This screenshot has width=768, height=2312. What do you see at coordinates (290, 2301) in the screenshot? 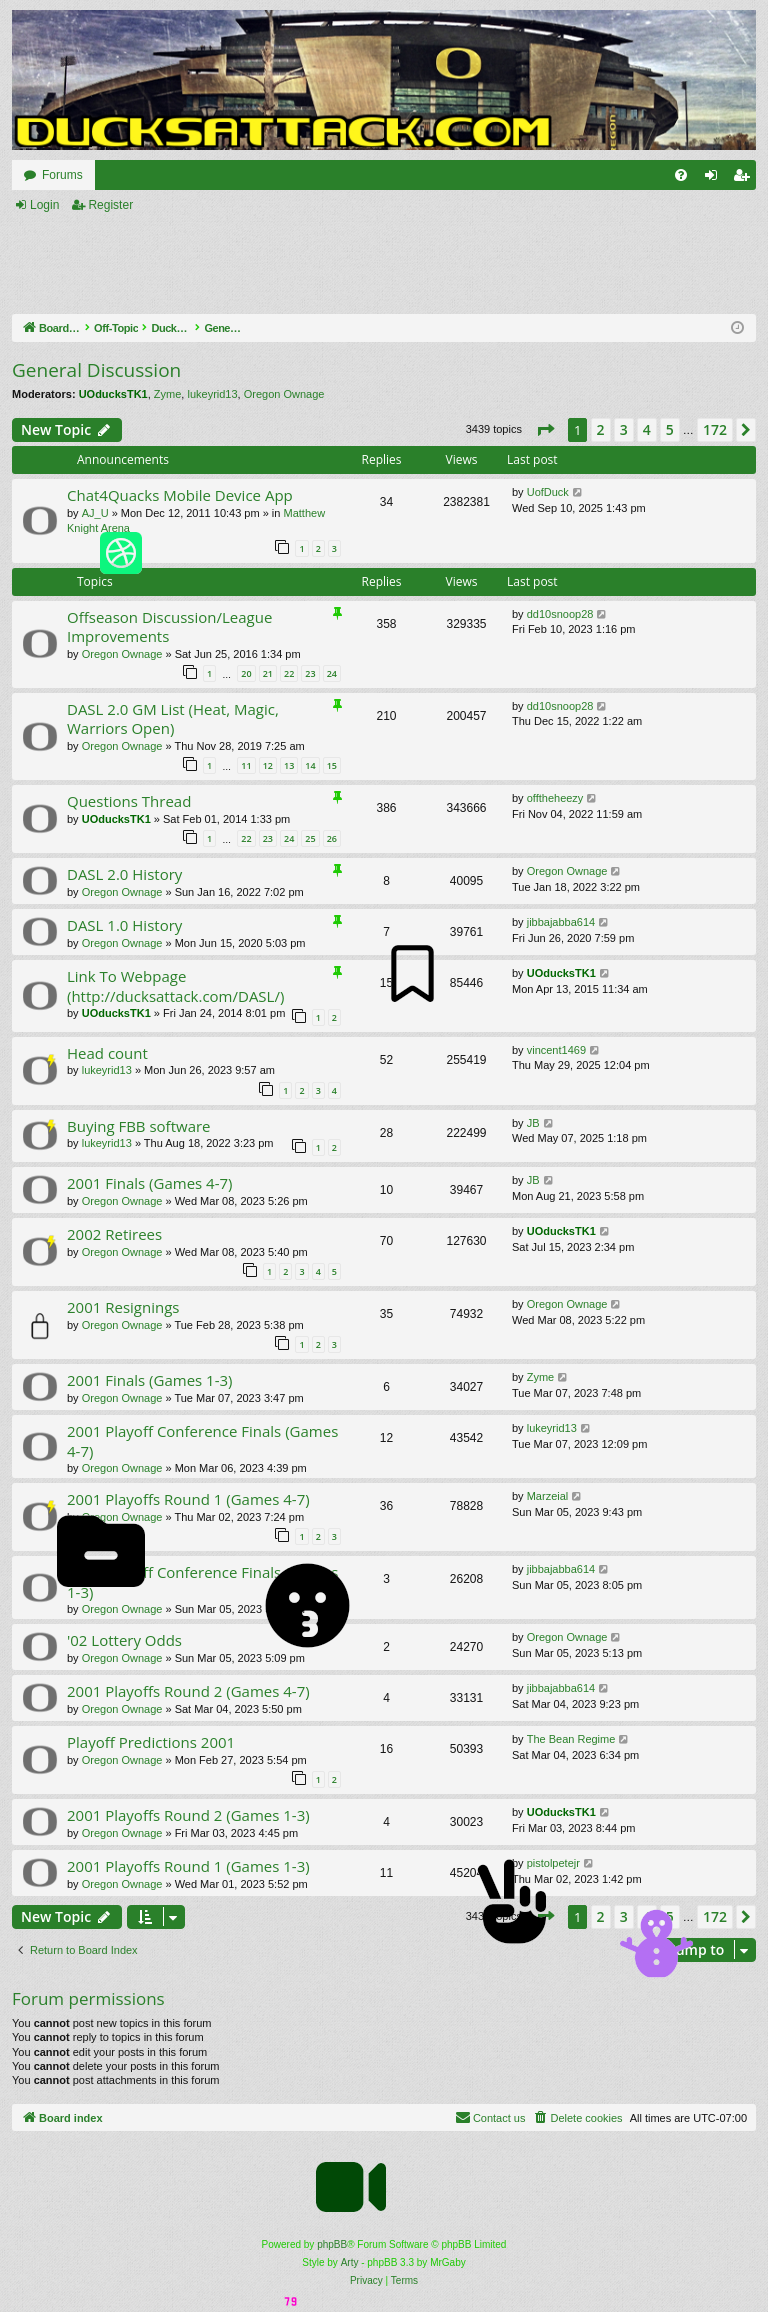
I see `indicates item number 79 in a list or sequence` at bounding box center [290, 2301].